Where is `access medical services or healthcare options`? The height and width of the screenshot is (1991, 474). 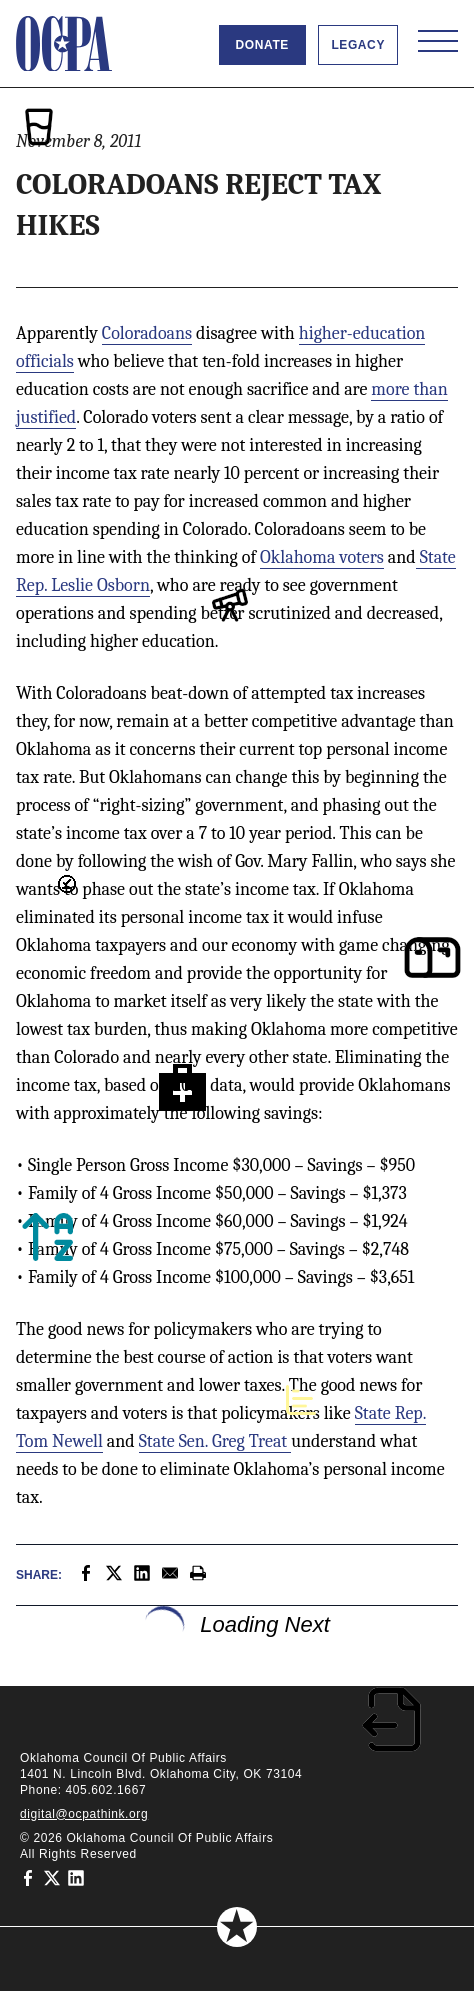
access medical services or healthcare options is located at coordinates (182, 1087).